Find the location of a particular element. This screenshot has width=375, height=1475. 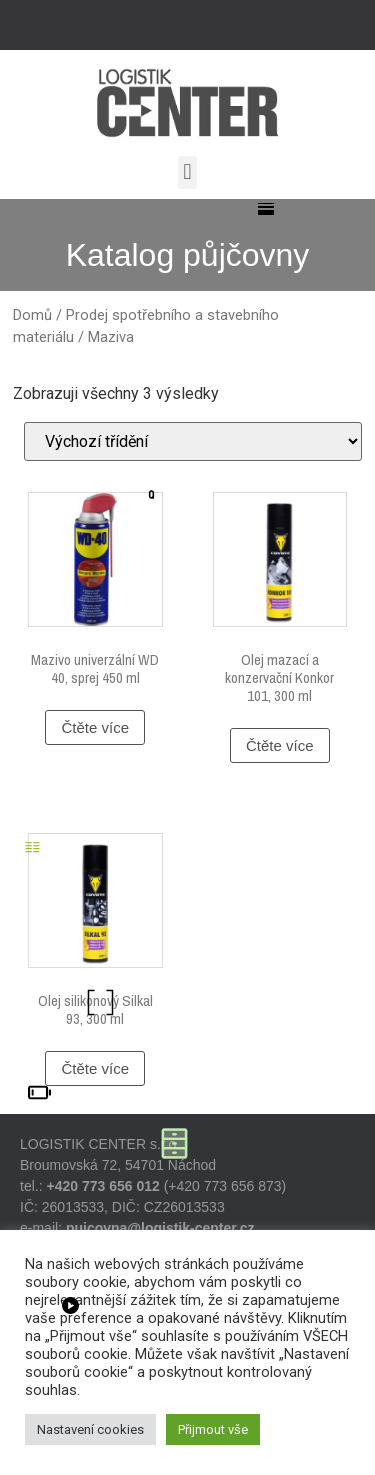

switch to multi-column text layout is located at coordinates (32, 847).